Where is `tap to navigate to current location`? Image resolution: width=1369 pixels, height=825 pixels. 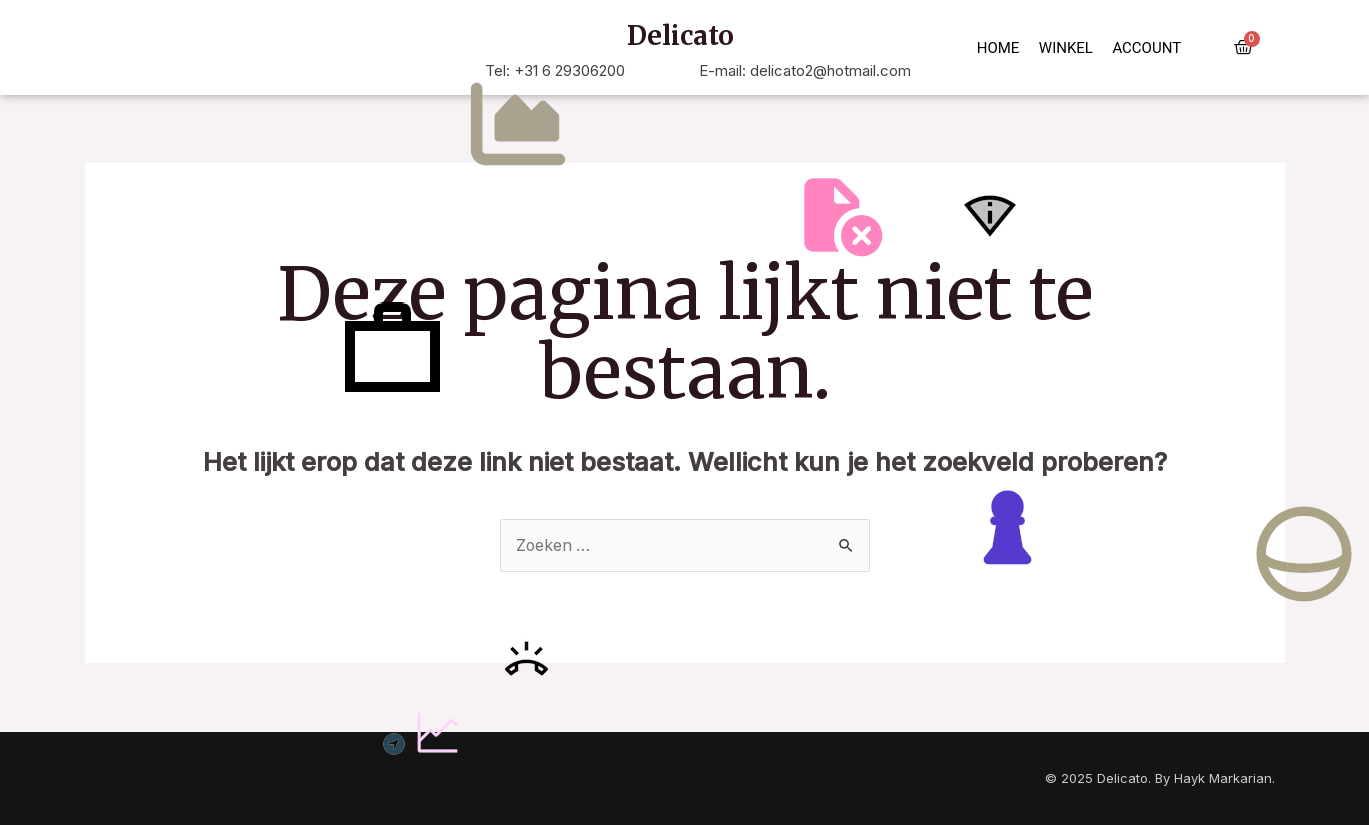
tap to navigate to current location is located at coordinates (394, 744).